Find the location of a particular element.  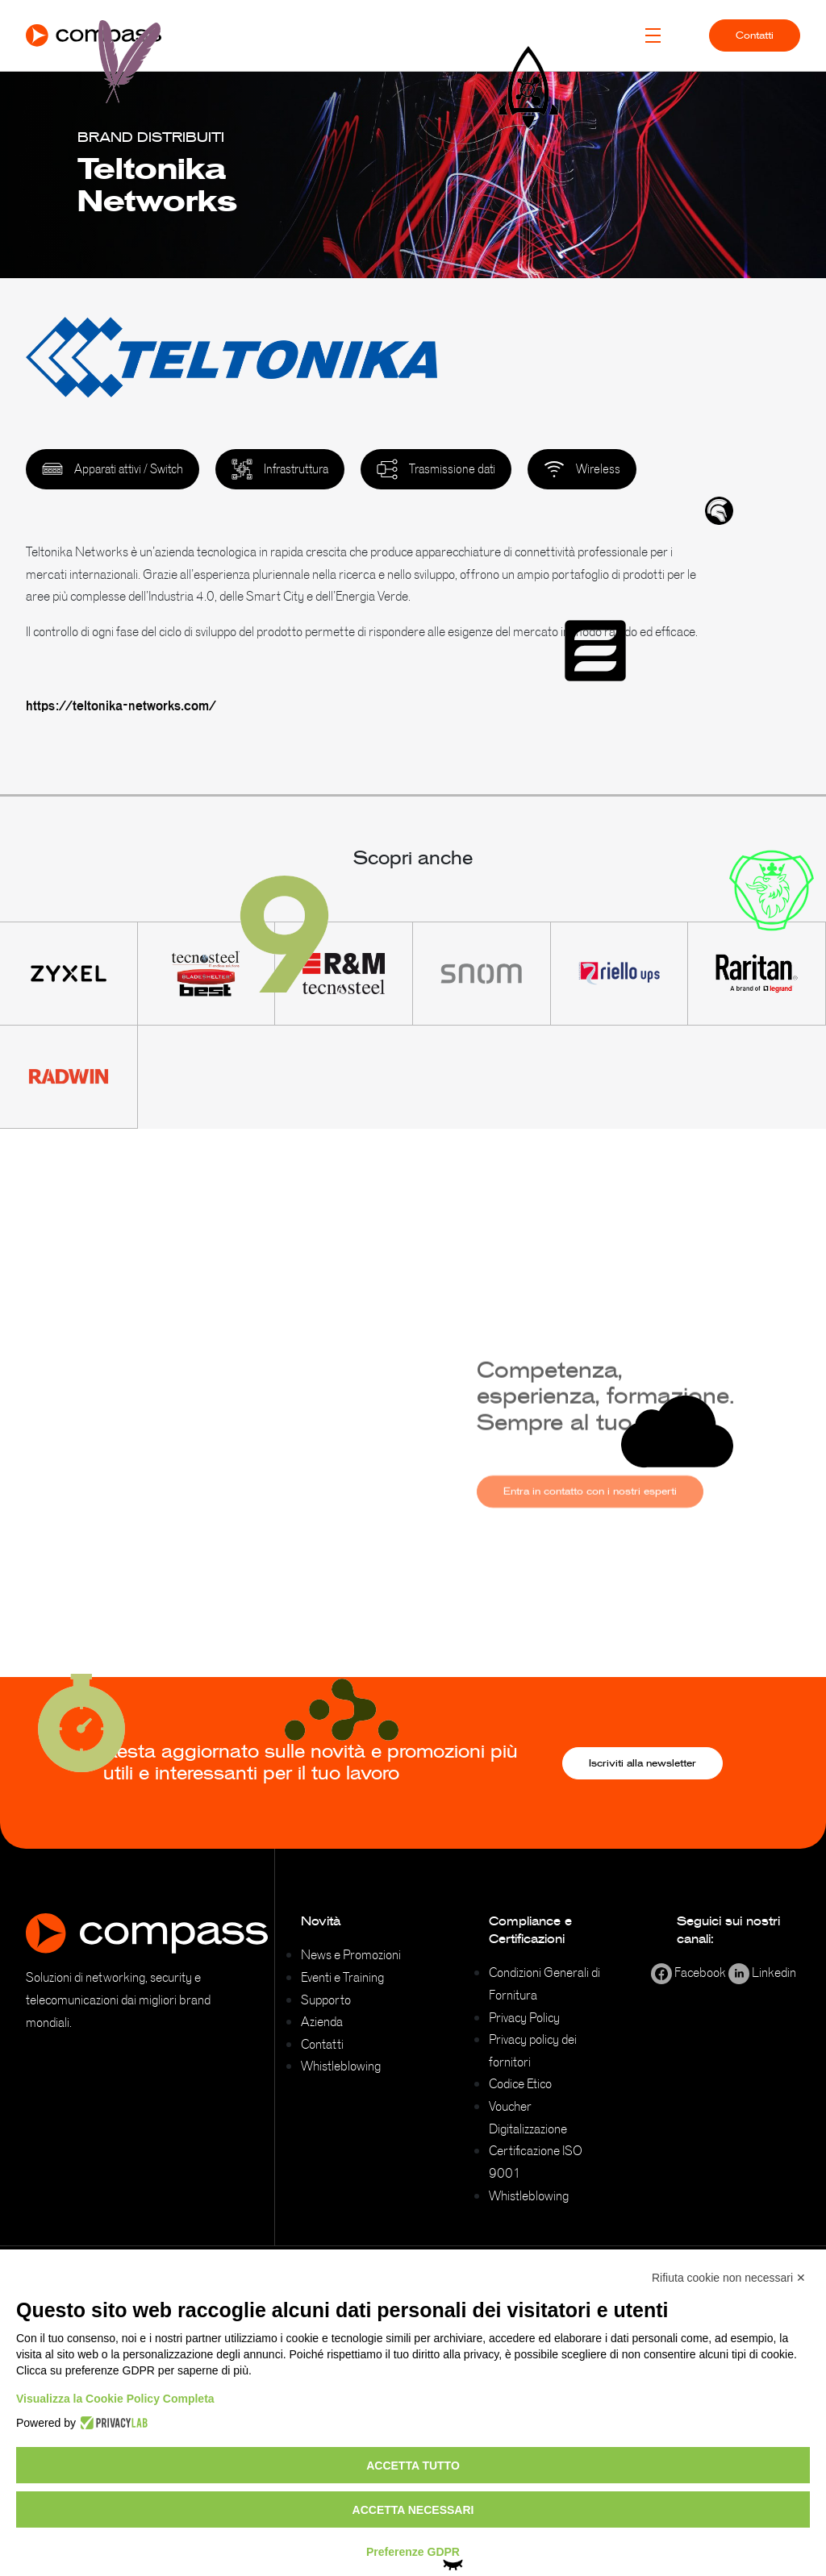

quad9 dns service logo is located at coordinates (284, 934).